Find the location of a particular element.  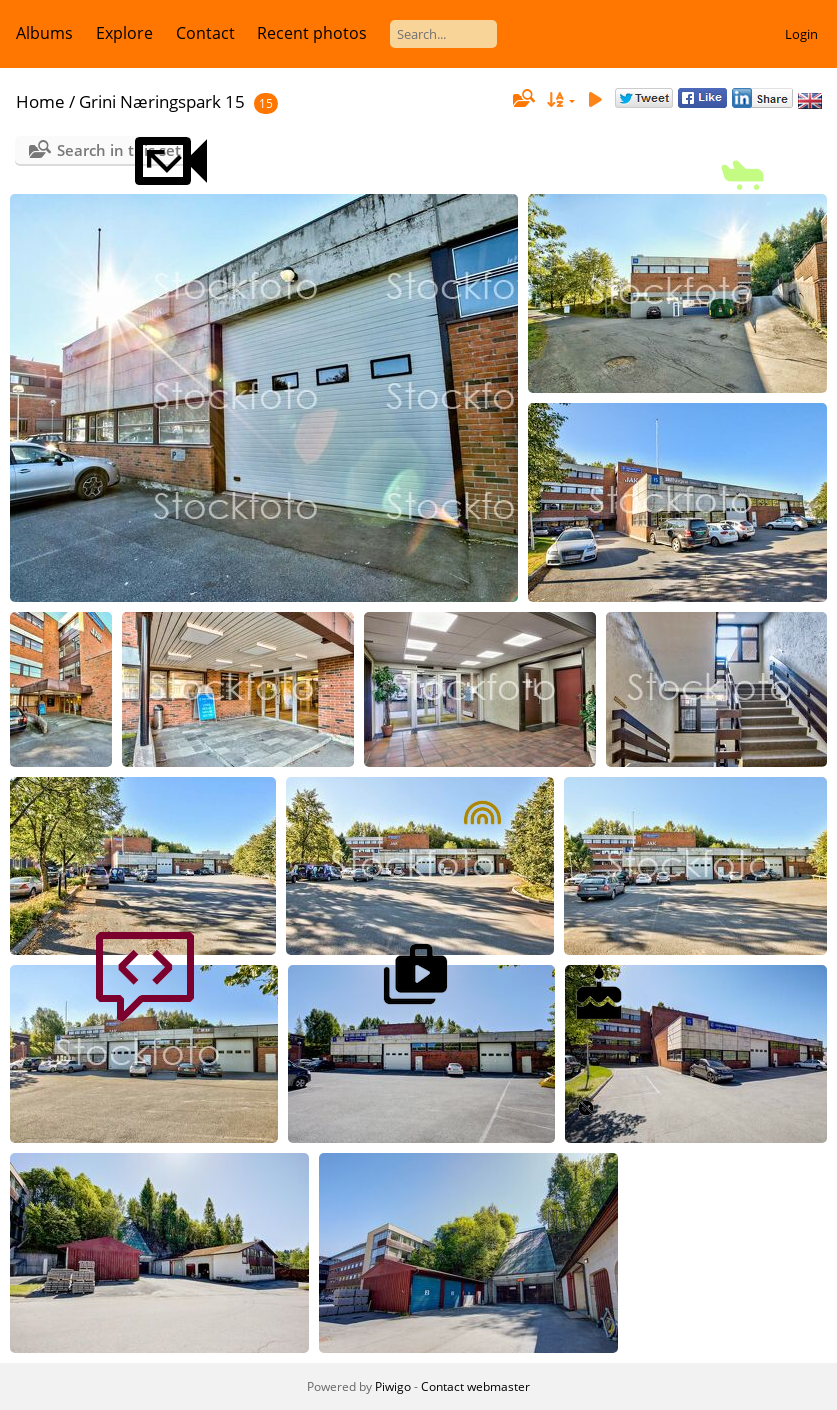

view birthday reminders is located at coordinates (599, 994).